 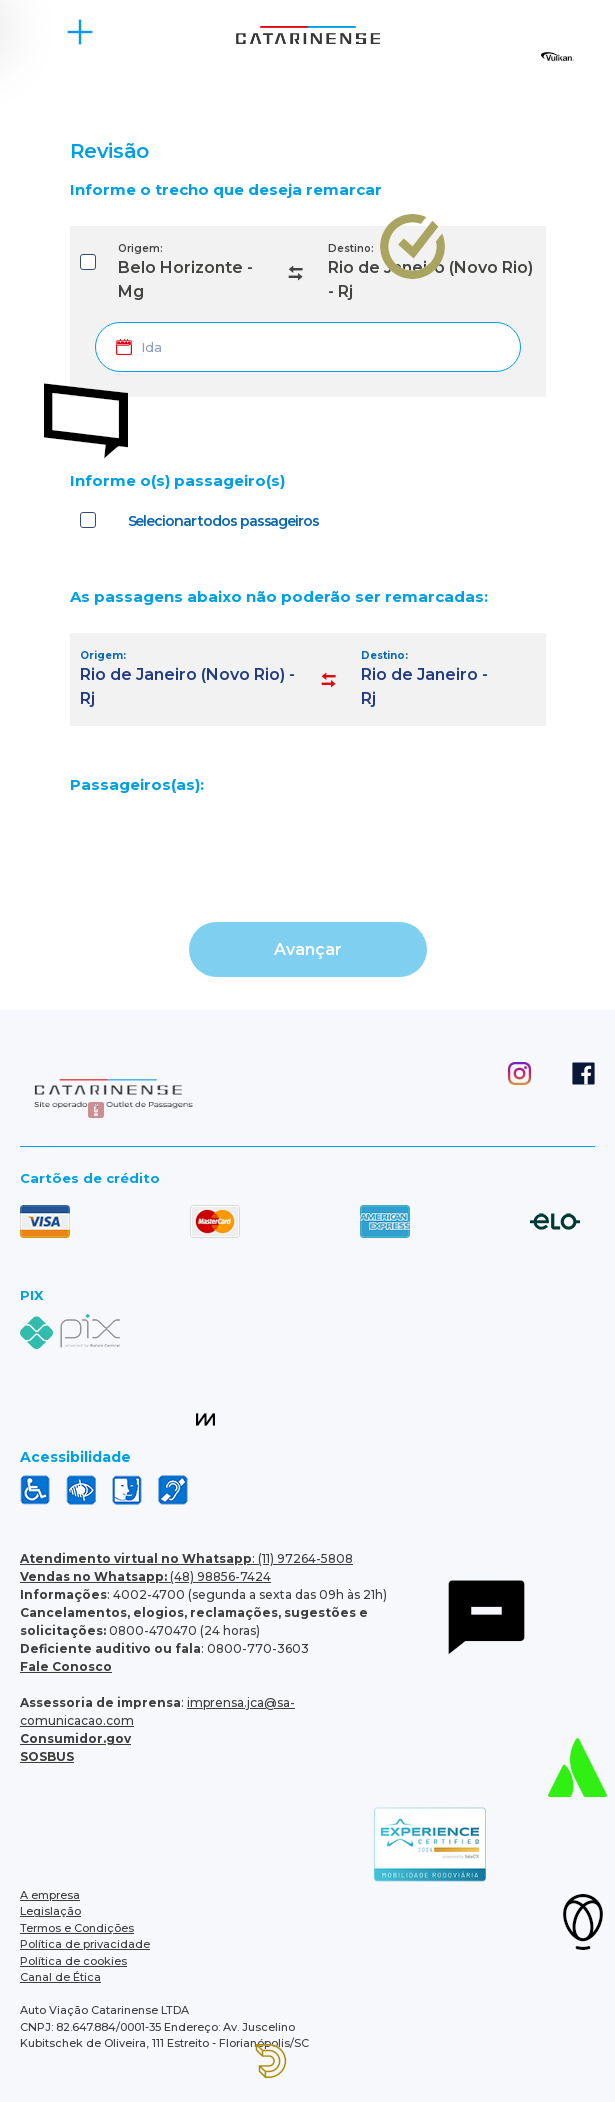 I want to click on atlassian company logo, so click(x=577, y=1767).